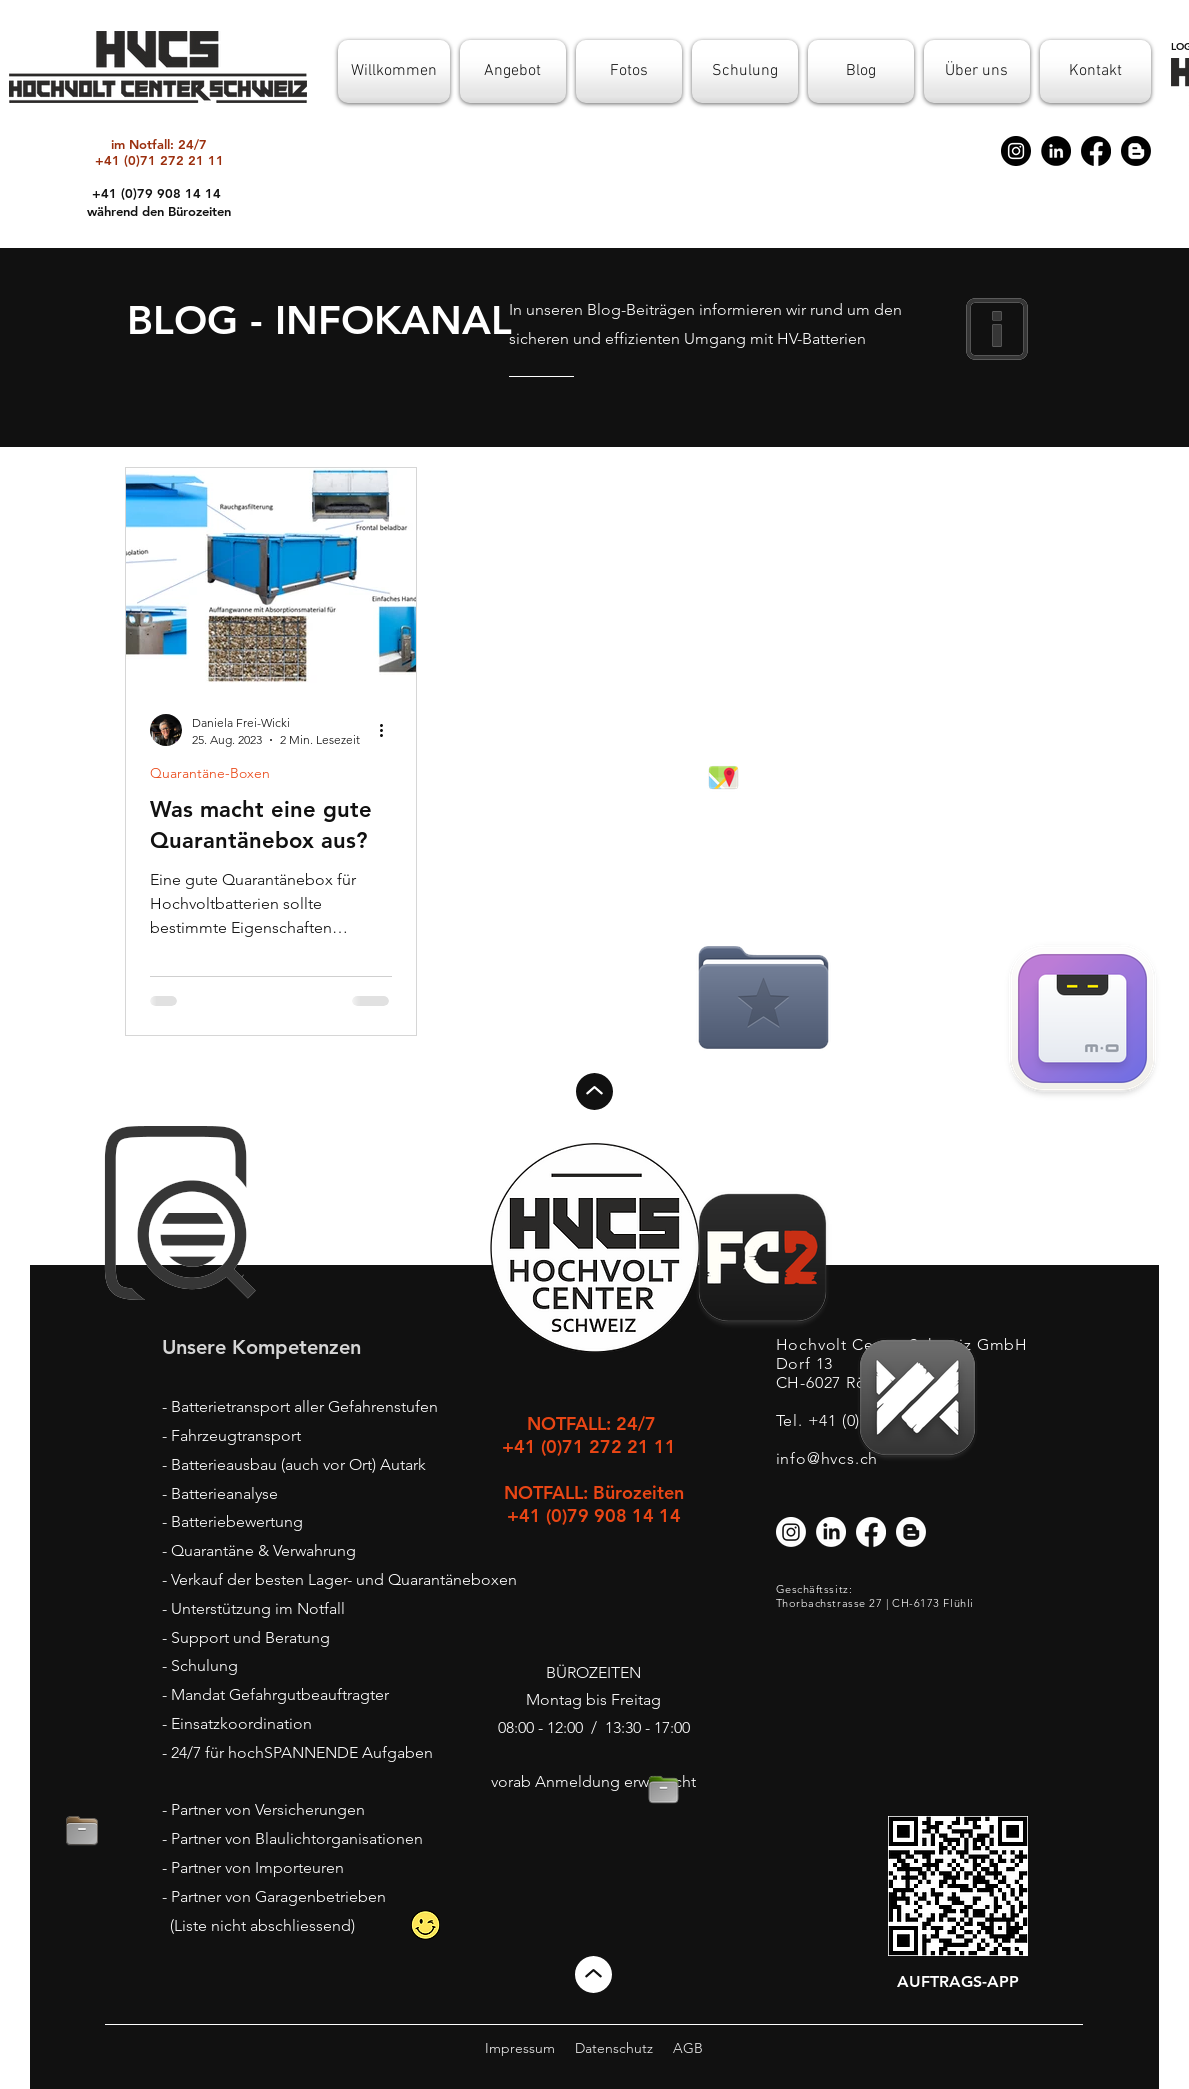  Describe the element at coordinates (181, 1213) in the screenshot. I see `open document viewer app` at that location.